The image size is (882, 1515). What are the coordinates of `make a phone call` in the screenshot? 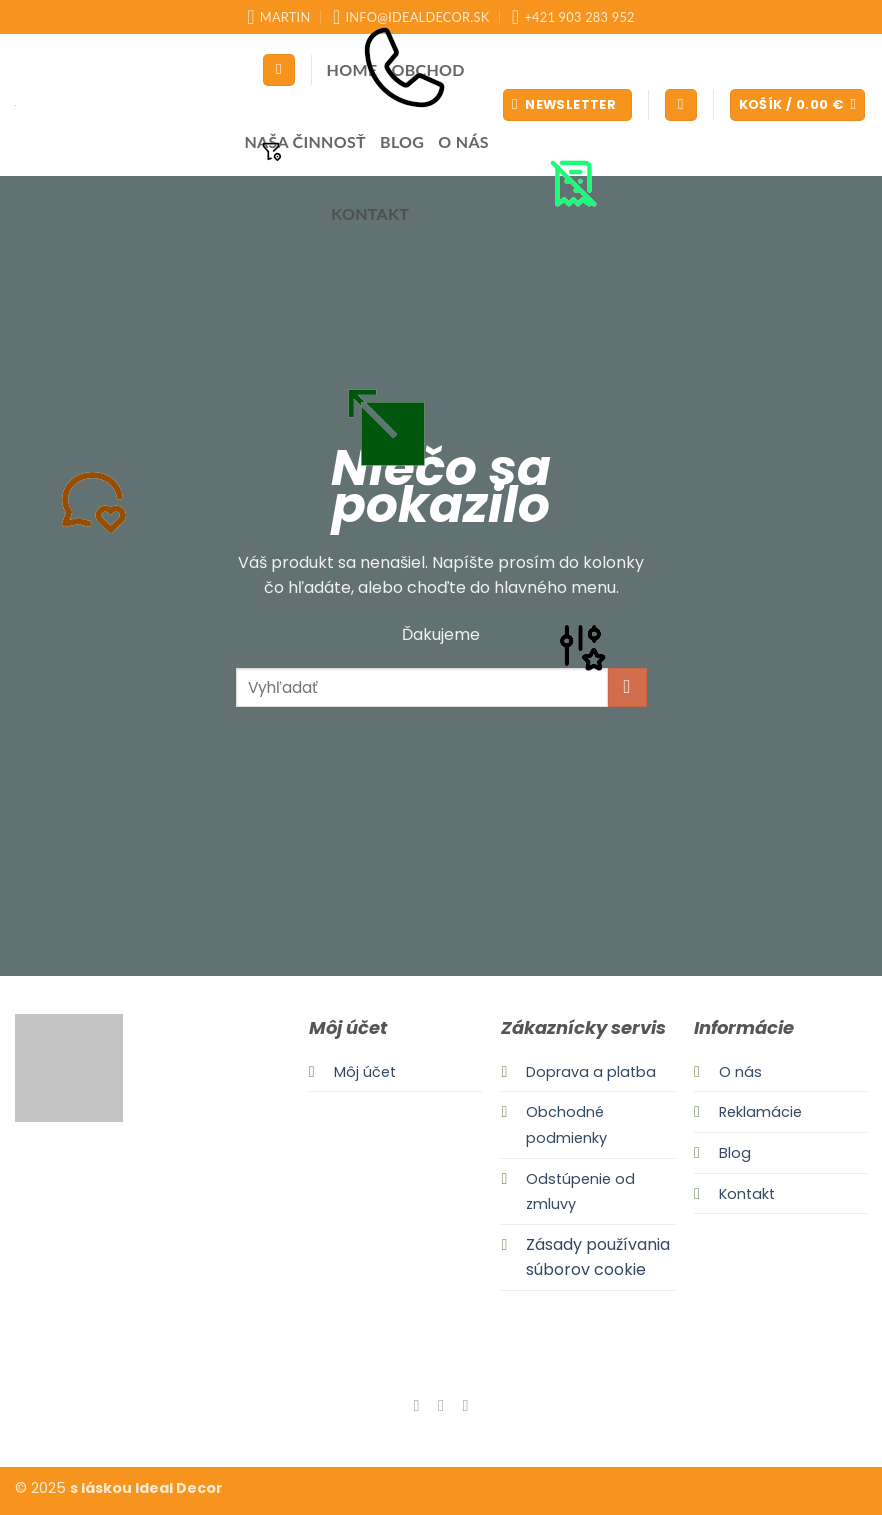 It's located at (403, 69).